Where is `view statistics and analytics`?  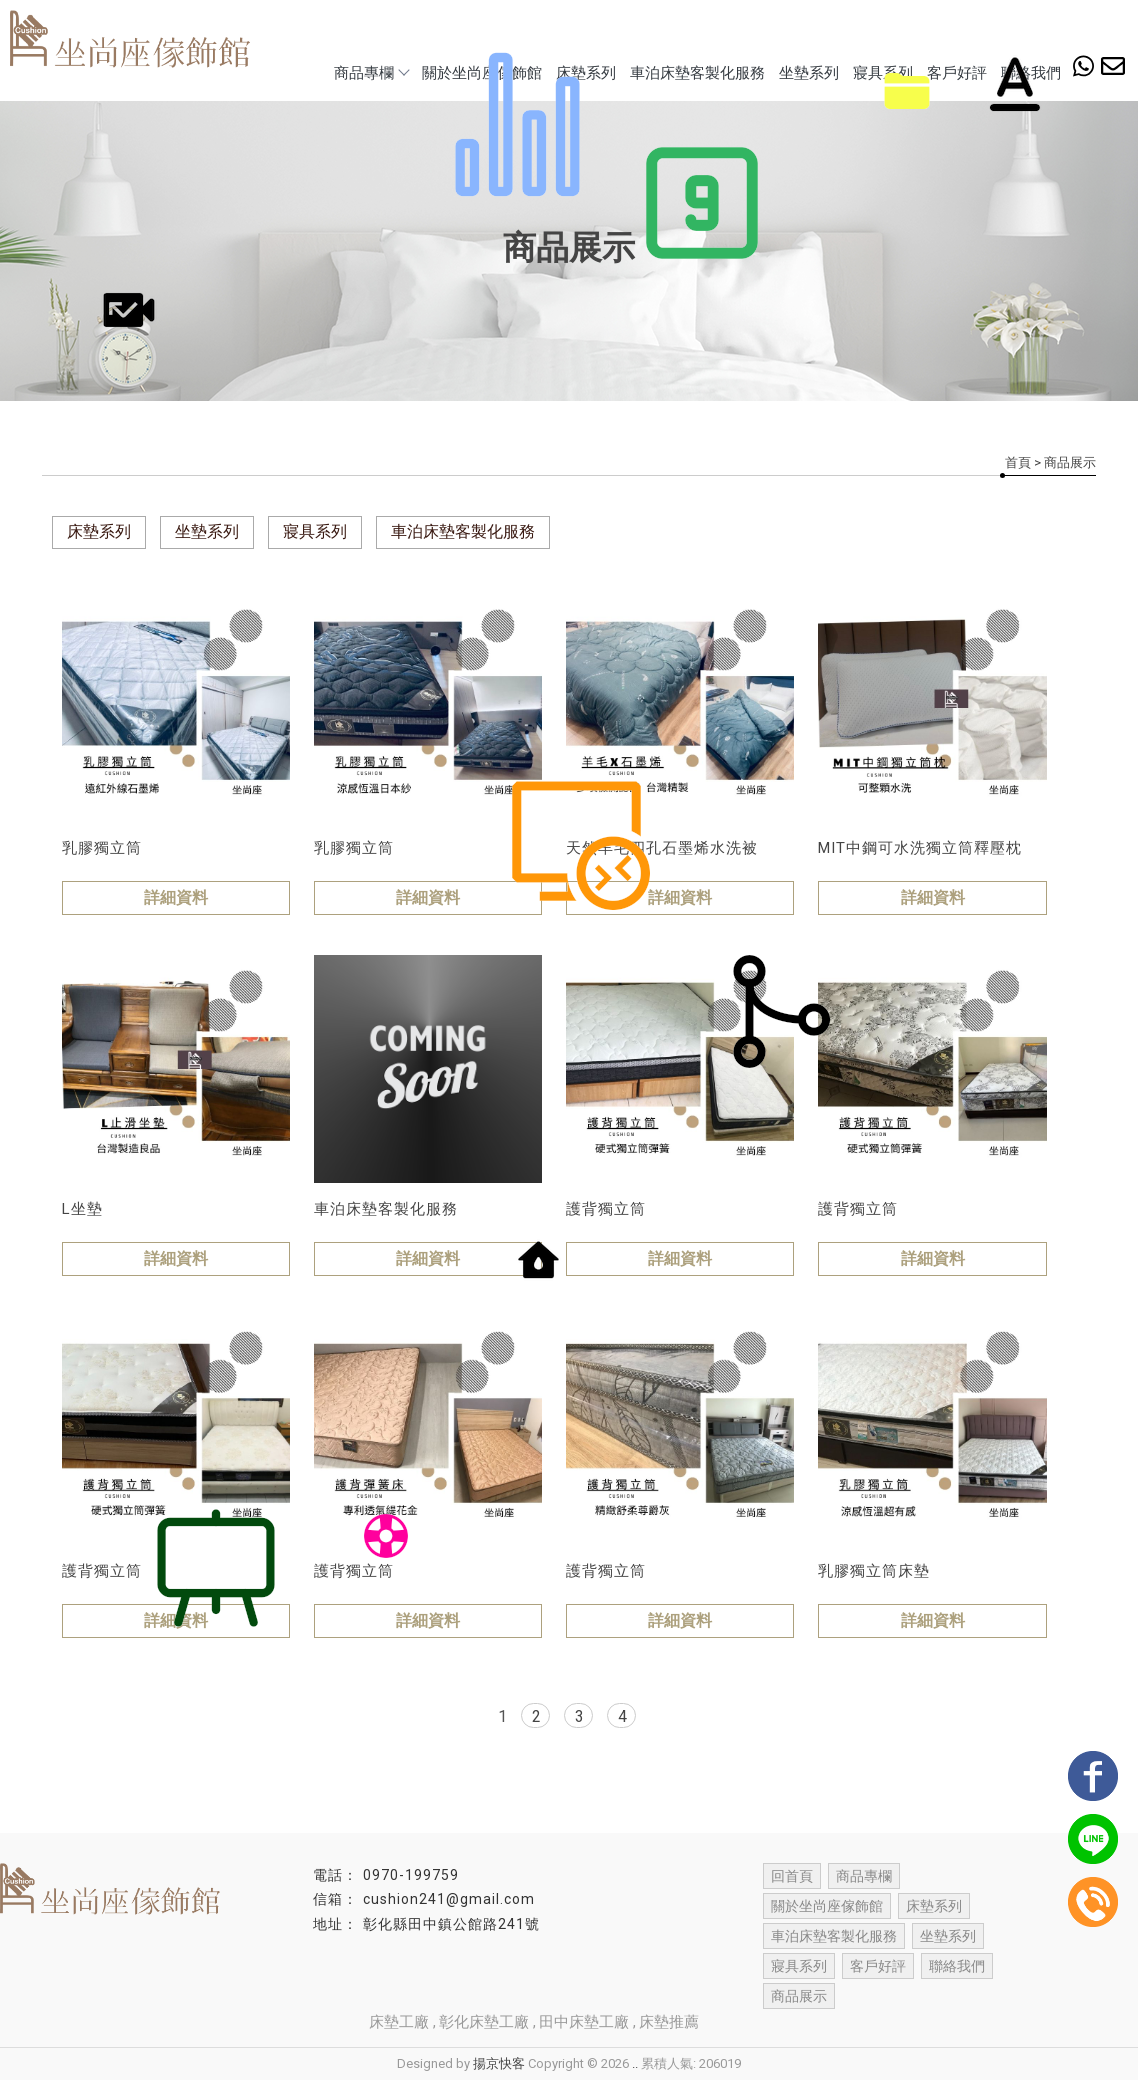 view statistics and analytics is located at coordinates (517, 124).